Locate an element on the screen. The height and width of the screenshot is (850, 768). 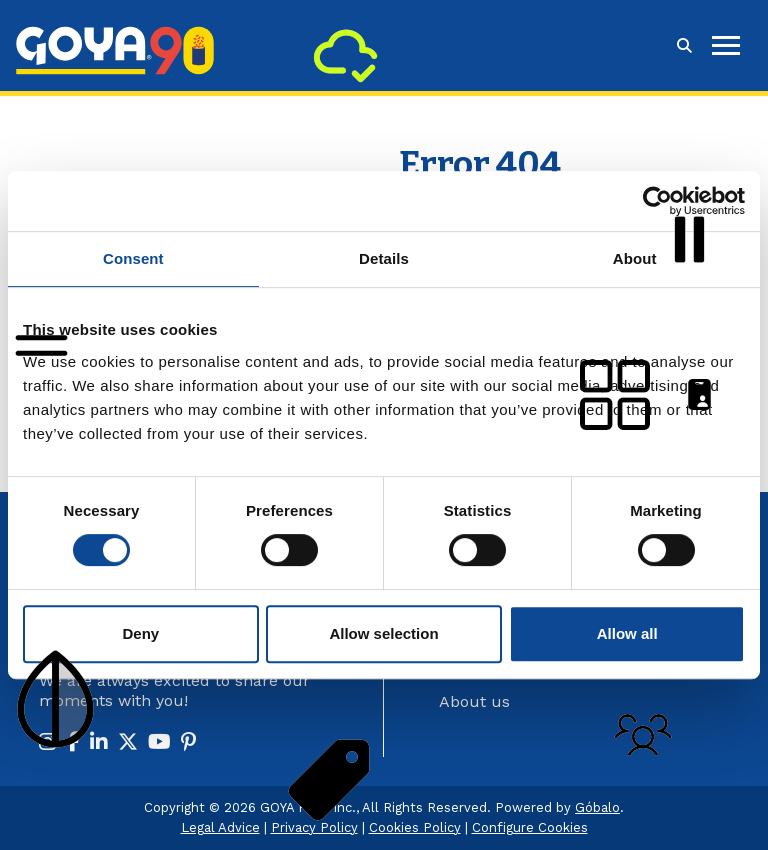
view your profile or ID information is located at coordinates (699, 394).